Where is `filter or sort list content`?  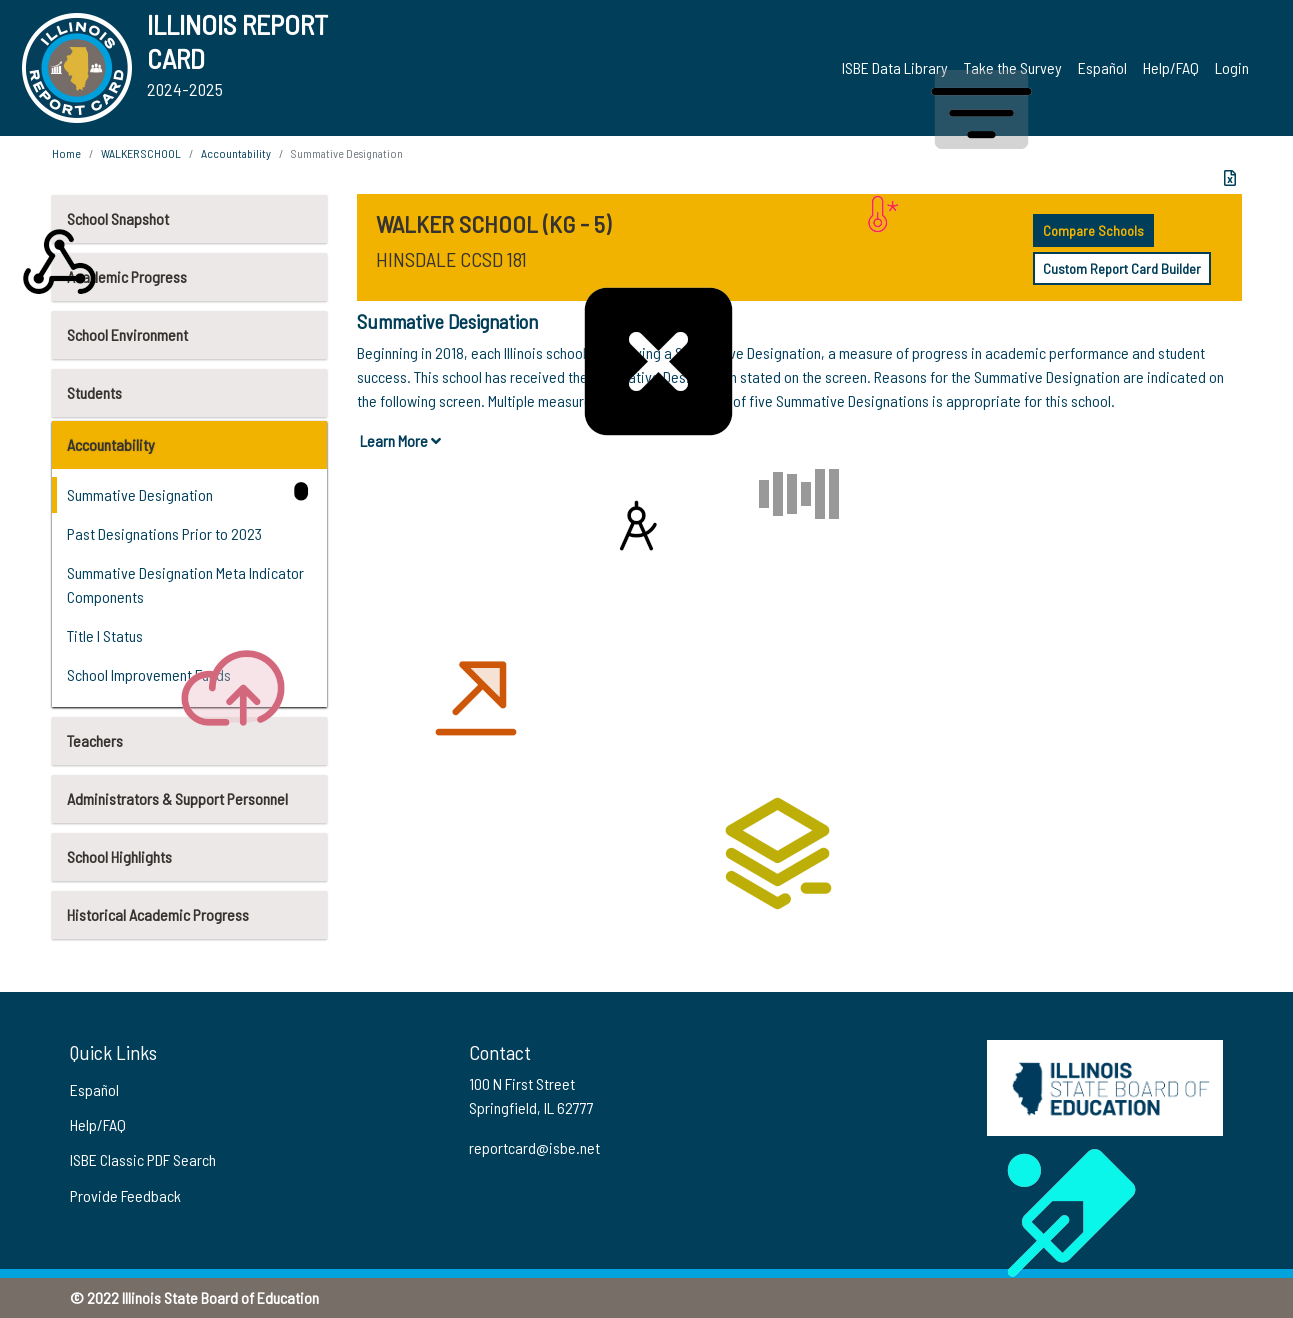
filter or sort list content is located at coordinates (981, 109).